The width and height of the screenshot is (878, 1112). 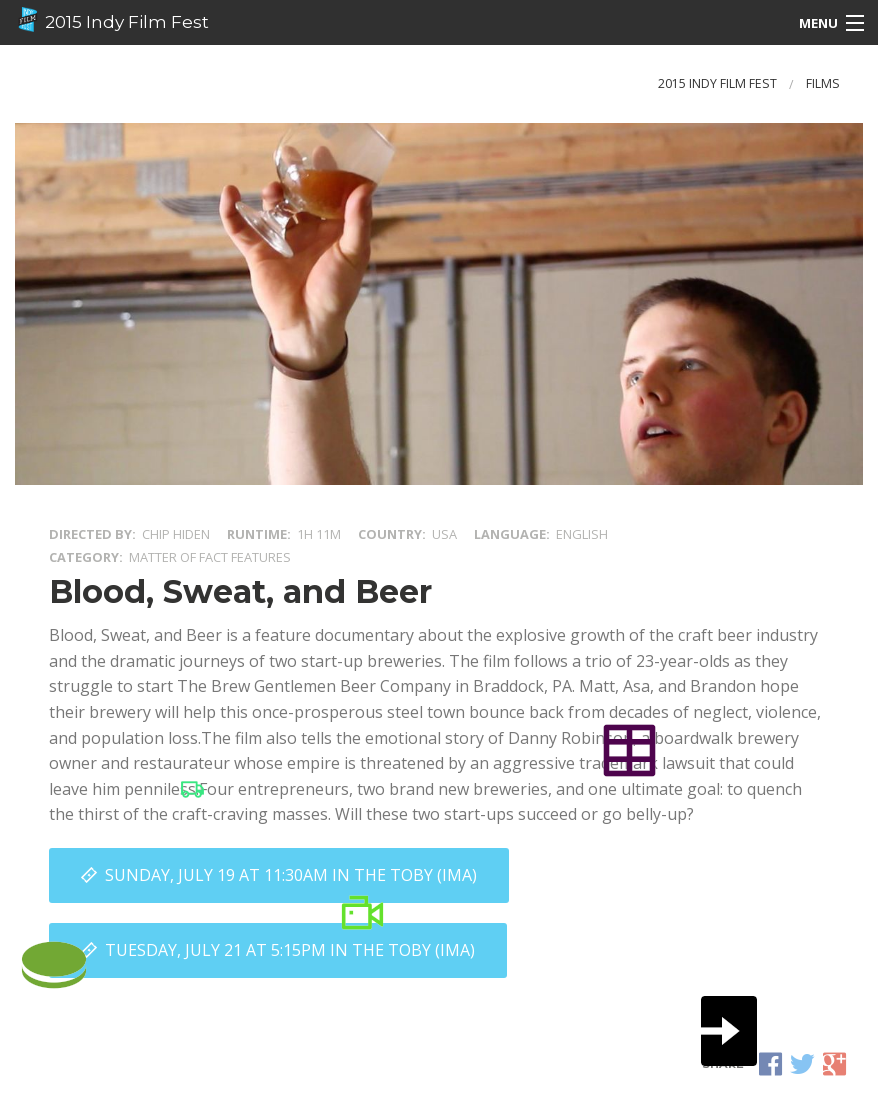 I want to click on view your coin balance or currency, so click(x=54, y=965).